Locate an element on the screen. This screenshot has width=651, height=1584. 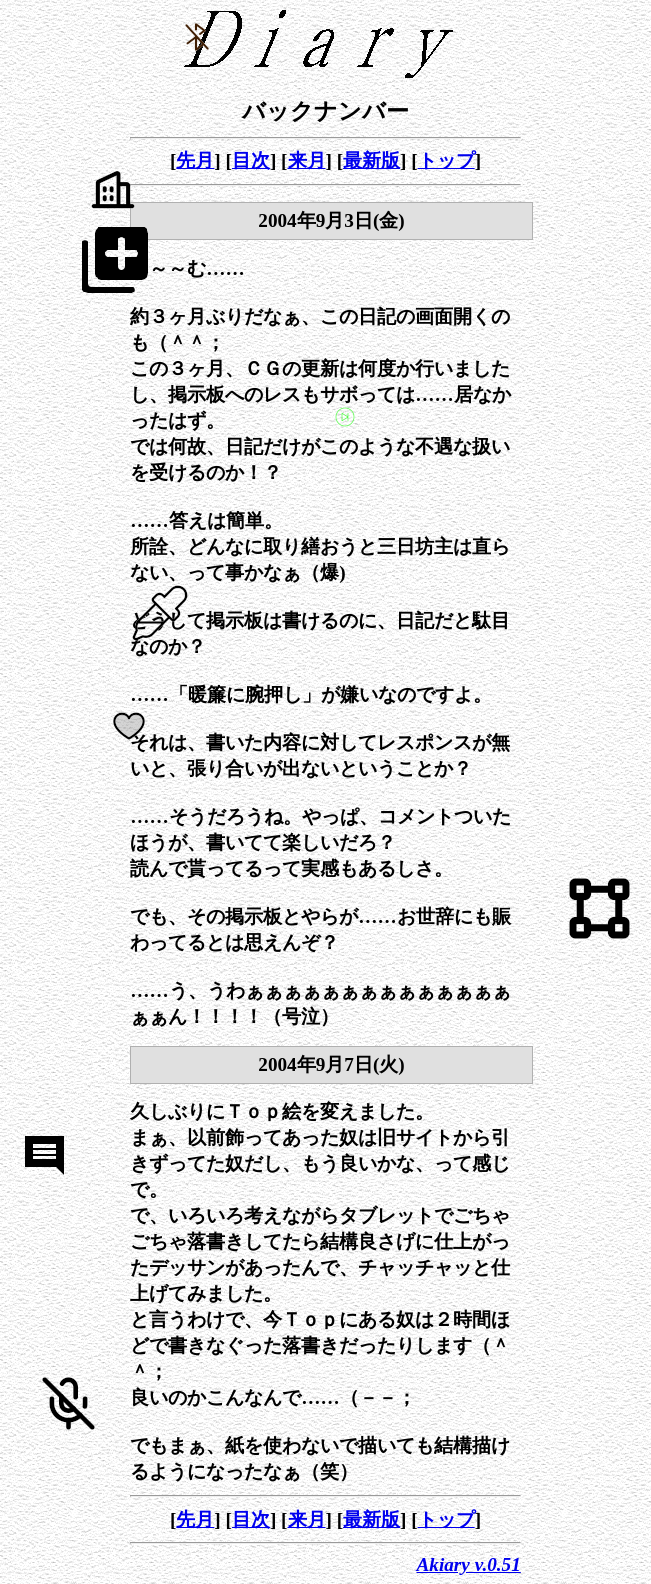
sample a color from the canvas is located at coordinates (160, 613).